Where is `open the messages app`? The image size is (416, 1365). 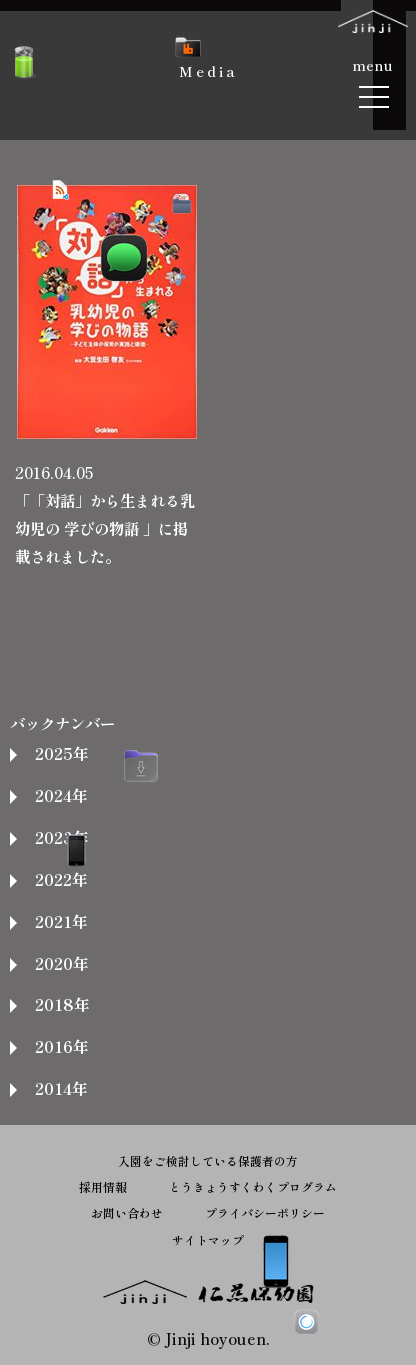
open the messages app is located at coordinates (124, 258).